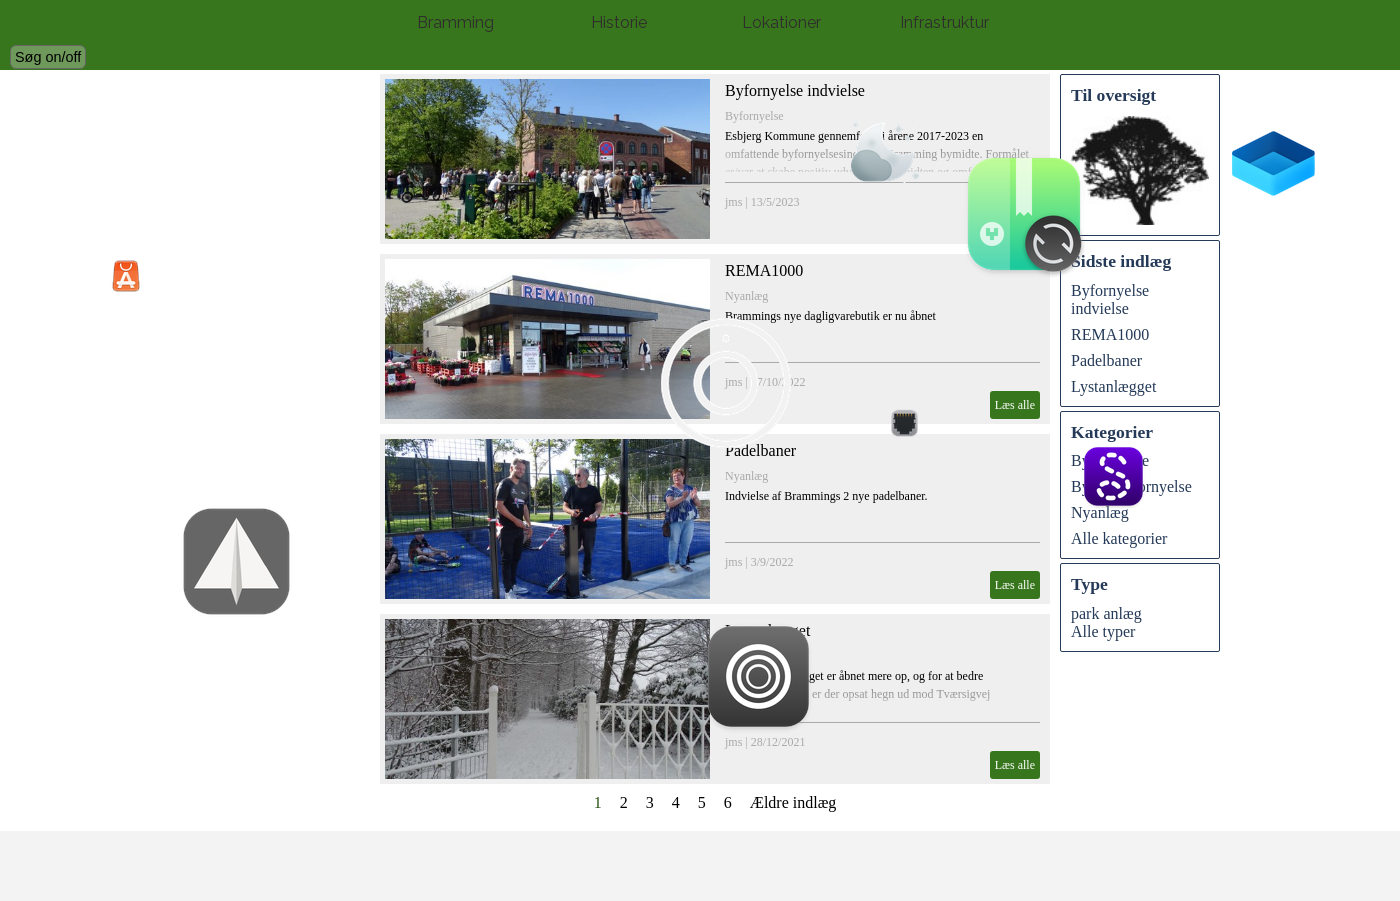 This screenshot has width=1400, height=901. I want to click on open windows sandbox application, so click(1273, 163).